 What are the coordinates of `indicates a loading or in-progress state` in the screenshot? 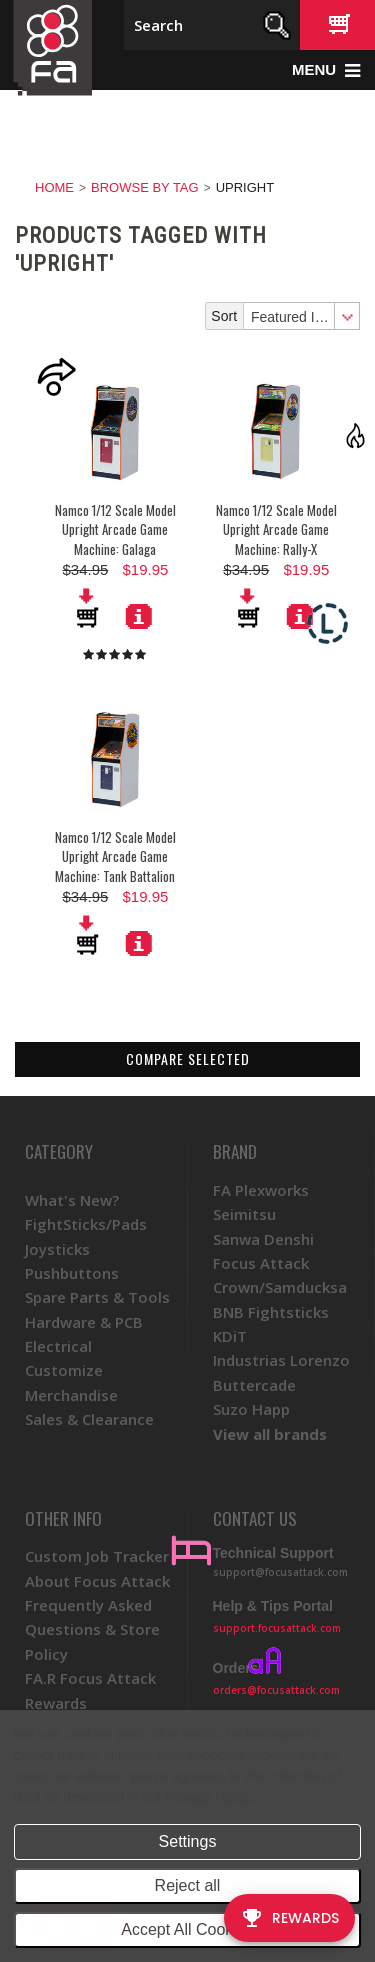 It's located at (327, 623).